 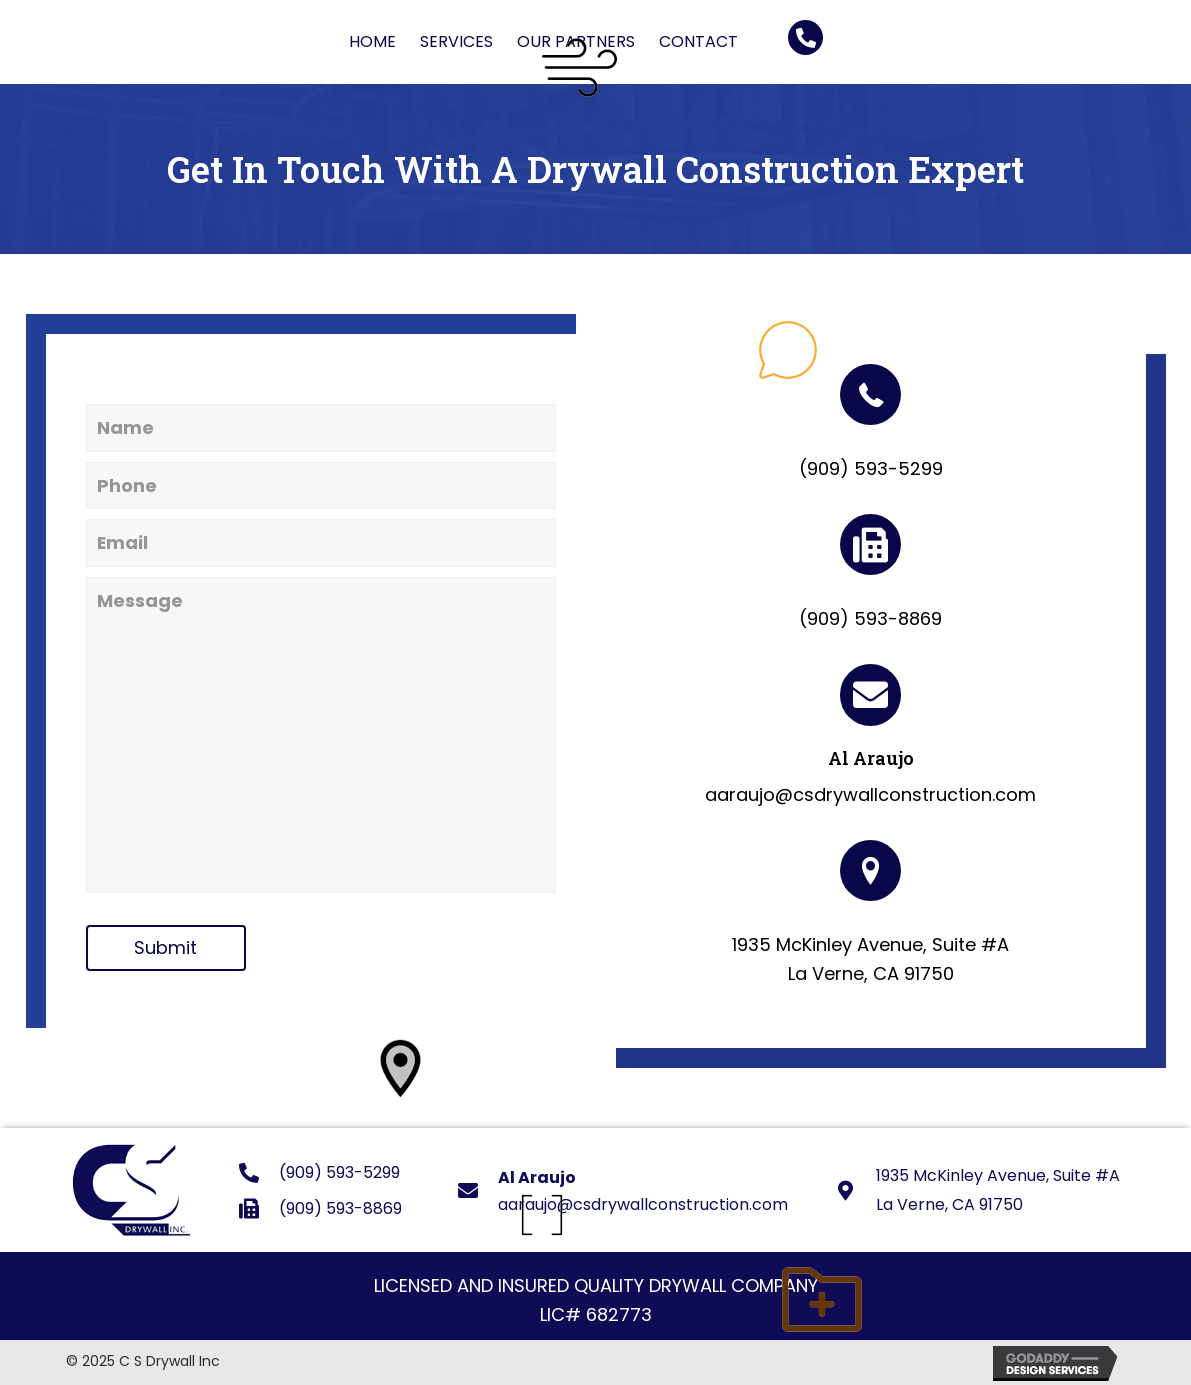 I want to click on open chat or messaging, so click(x=788, y=350).